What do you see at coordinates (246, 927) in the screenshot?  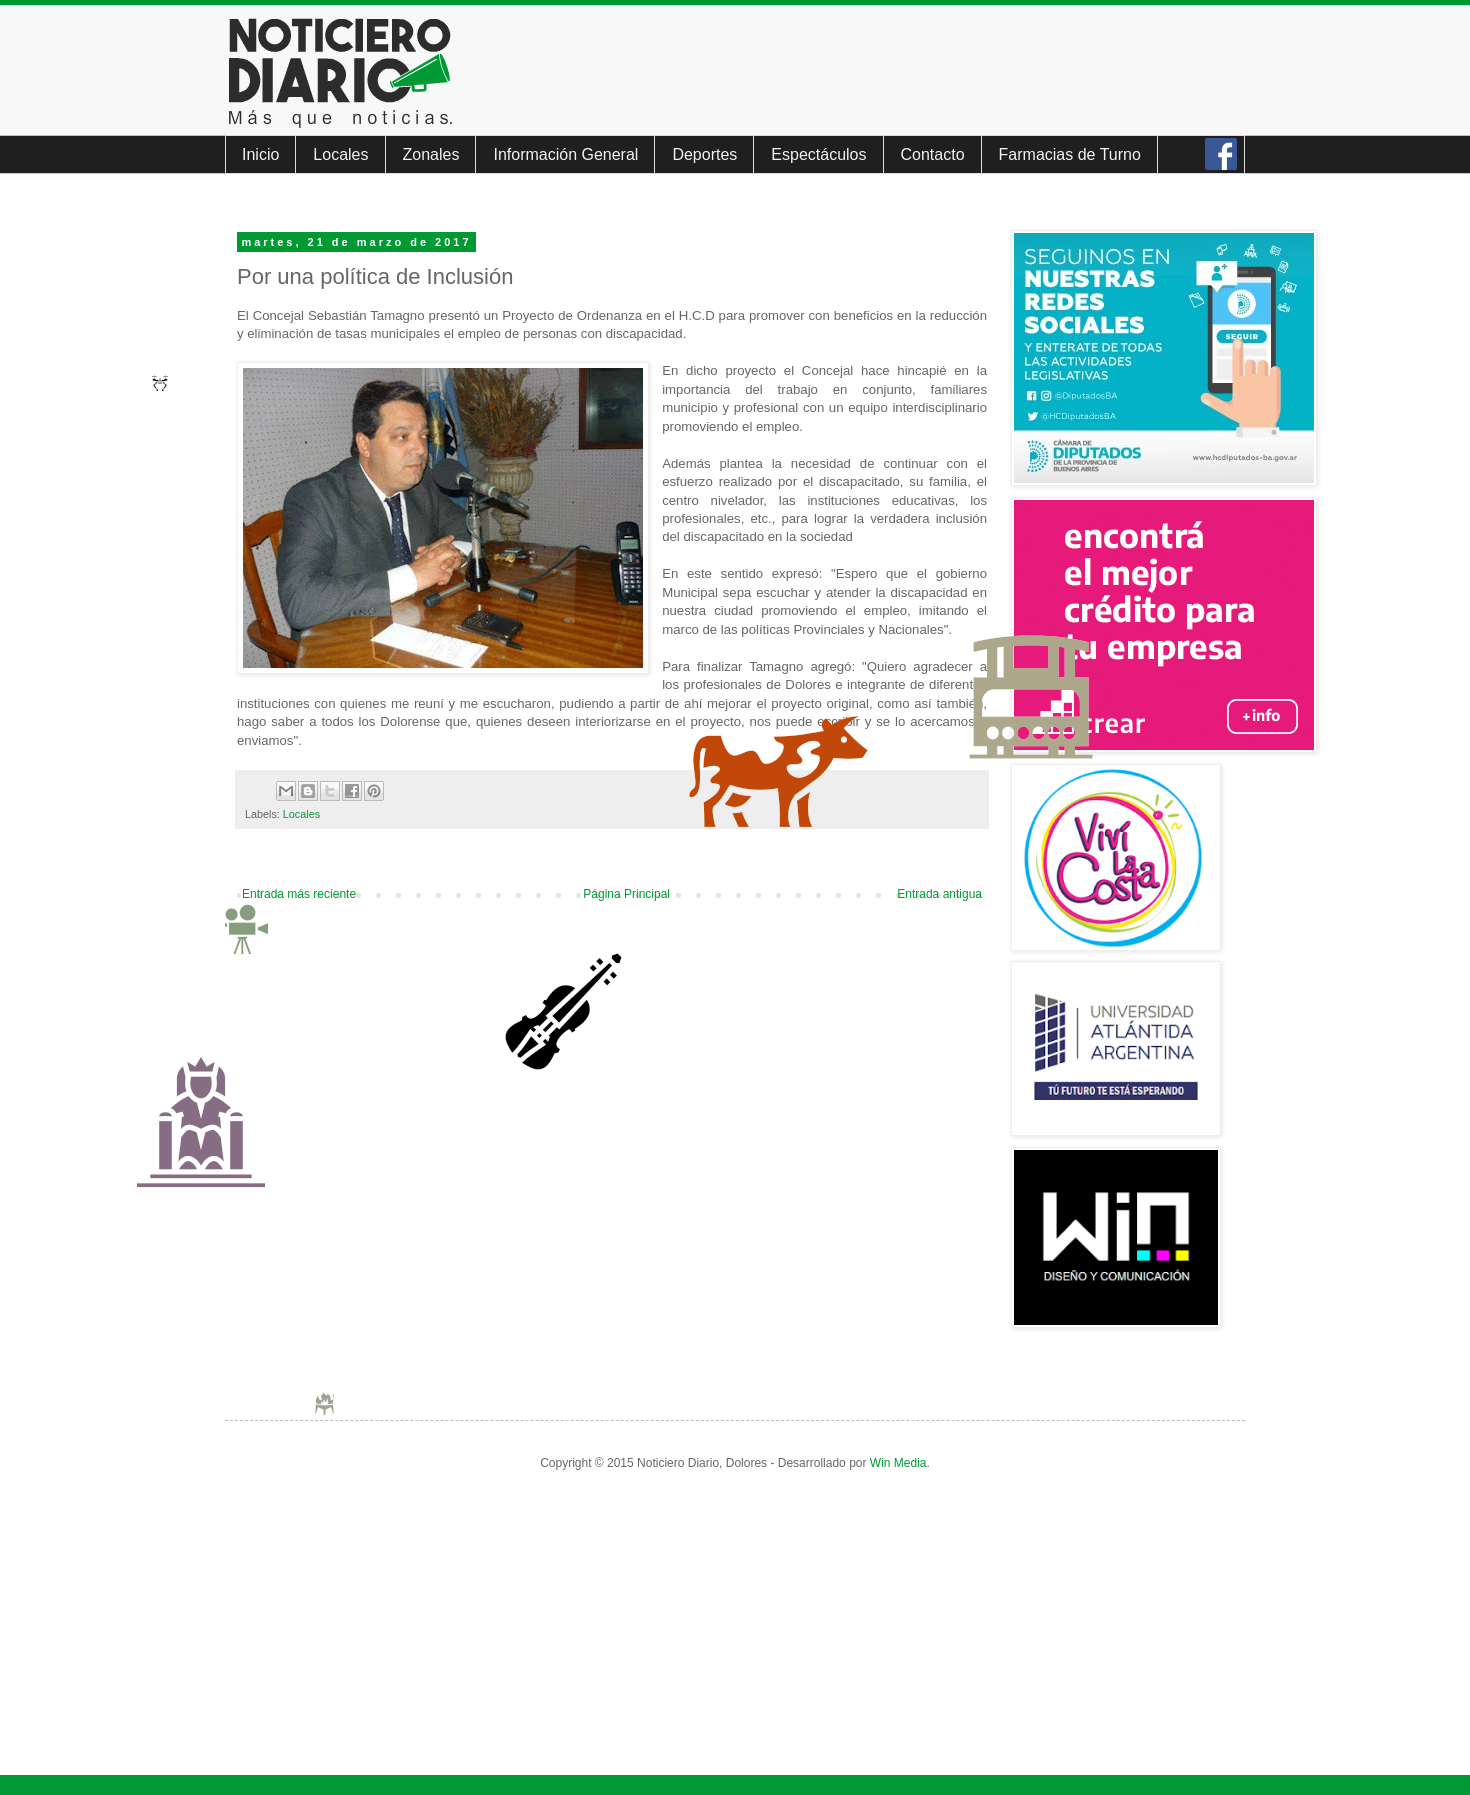 I see `access video or movie content` at bounding box center [246, 927].